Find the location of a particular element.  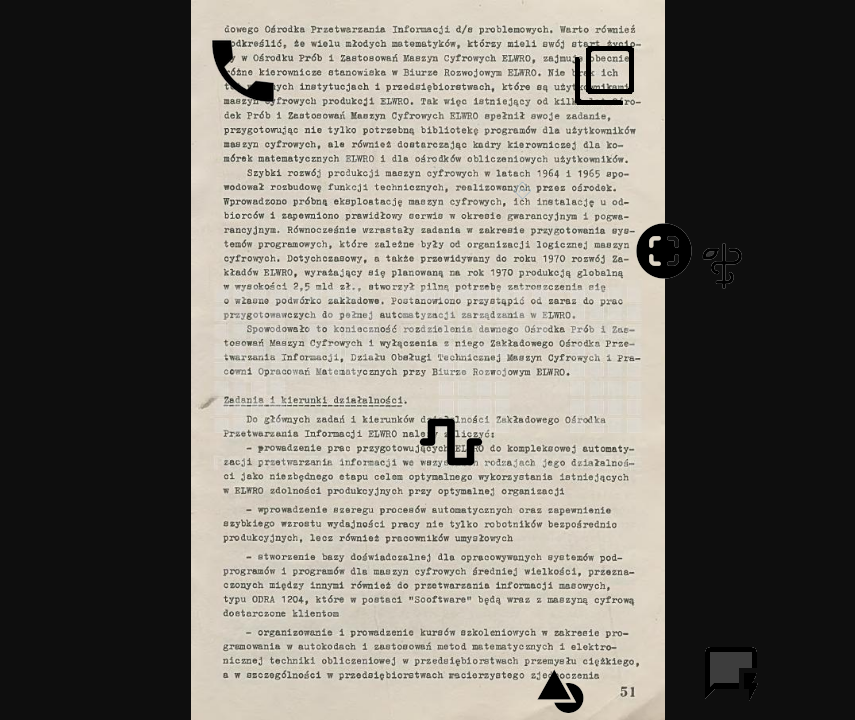

view multiple layers or stacked items is located at coordinates (604, 75).